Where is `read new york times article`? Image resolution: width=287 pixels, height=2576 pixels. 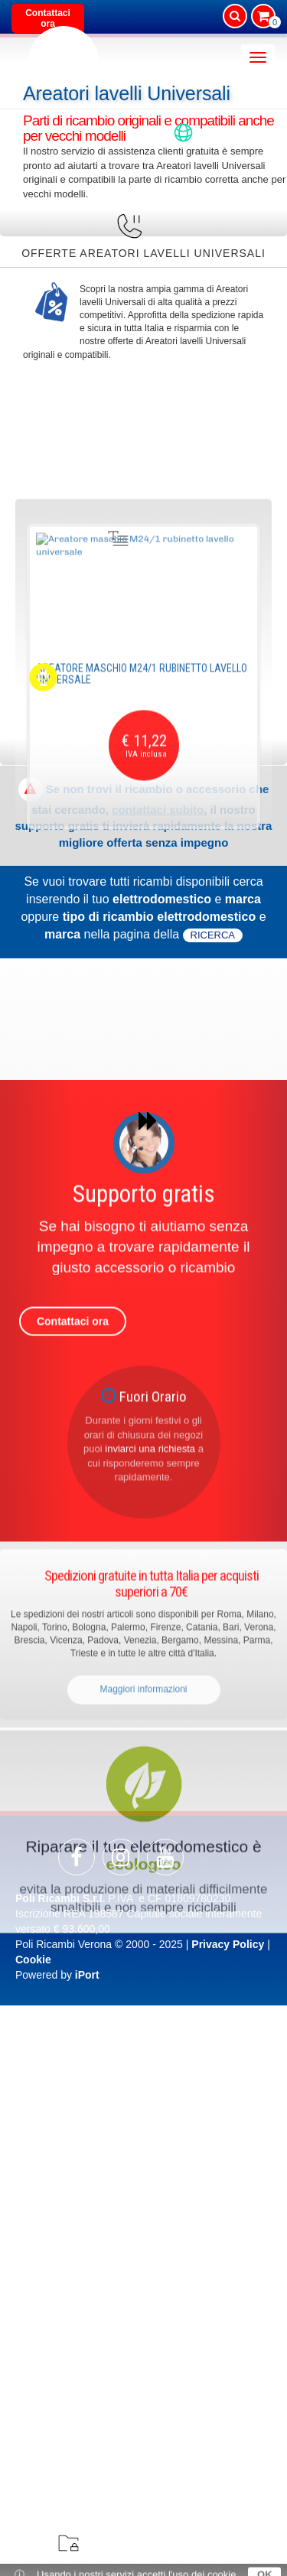
read new york times article is located at coordinates (118, 538).